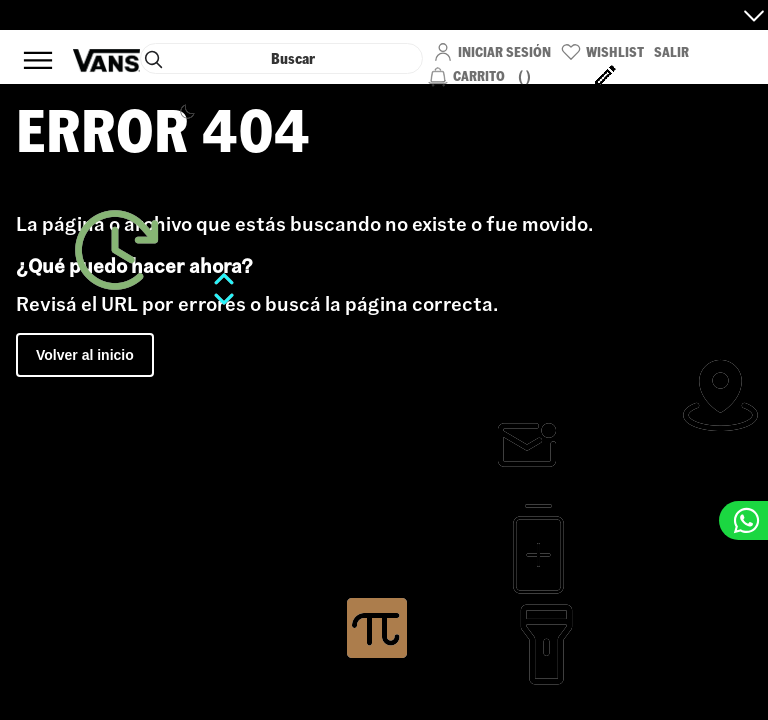 This screenshot has height=720, width=768. Describe the element at coordinates (605, 75) in the screenshot. I see `create or compose new content` at that location.